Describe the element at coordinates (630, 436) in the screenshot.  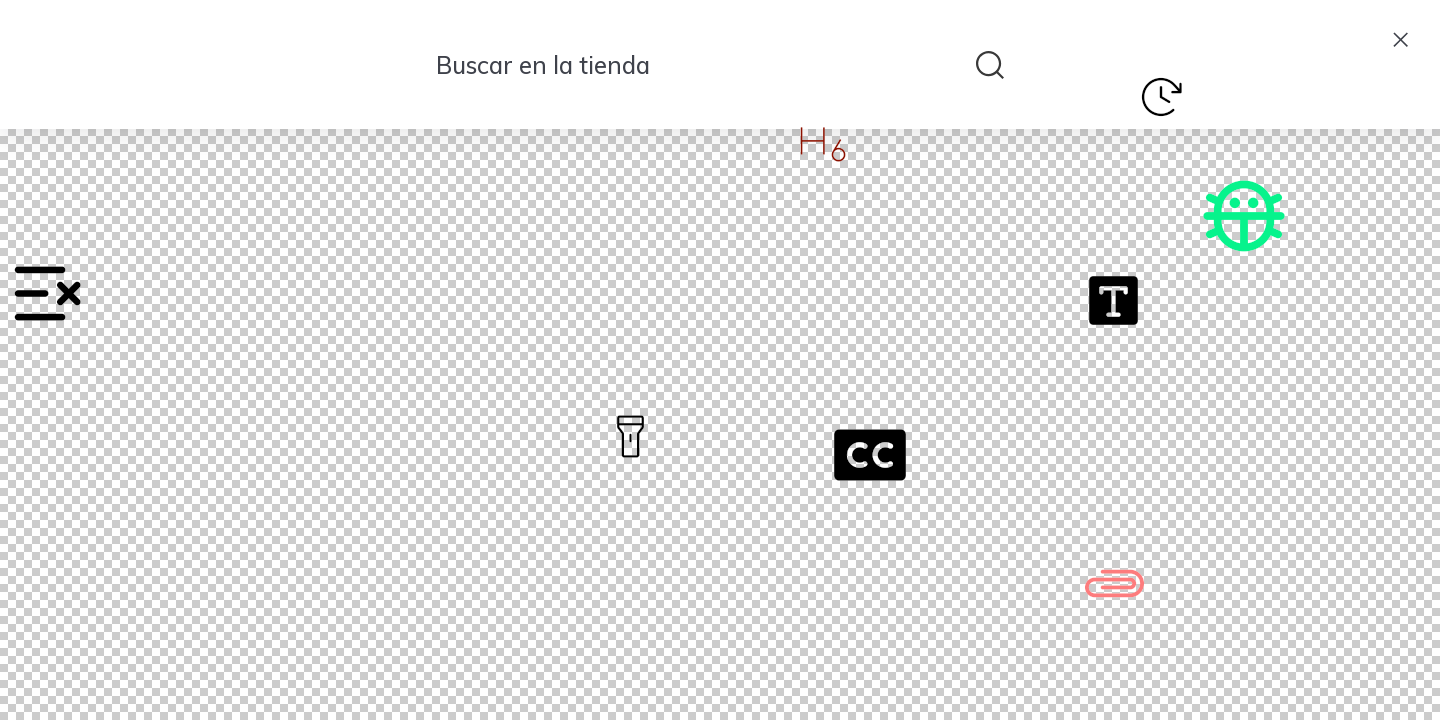
I see `toggle flashlight on or off` at that location.